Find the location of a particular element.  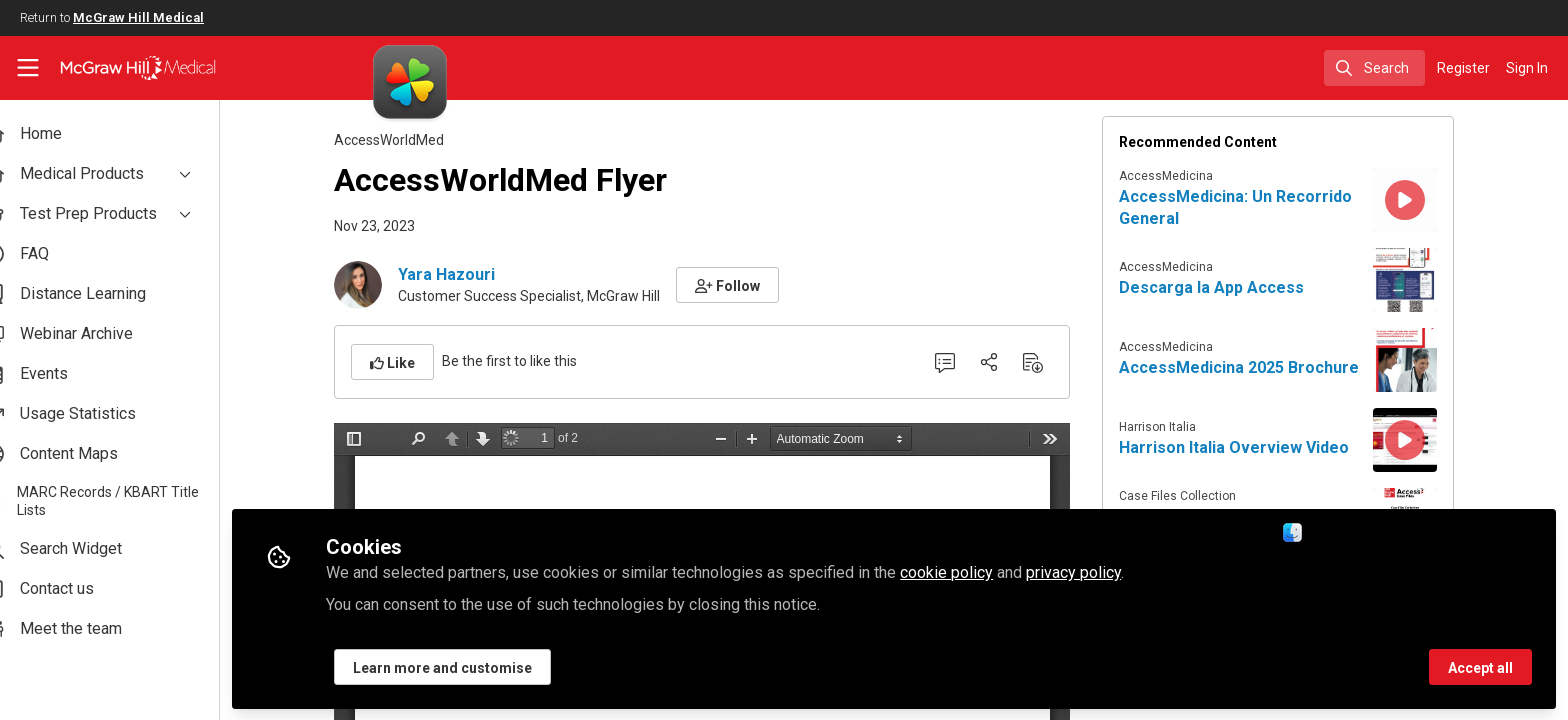

open Finder to browse files and folders is located at coordinates (1292, 532).